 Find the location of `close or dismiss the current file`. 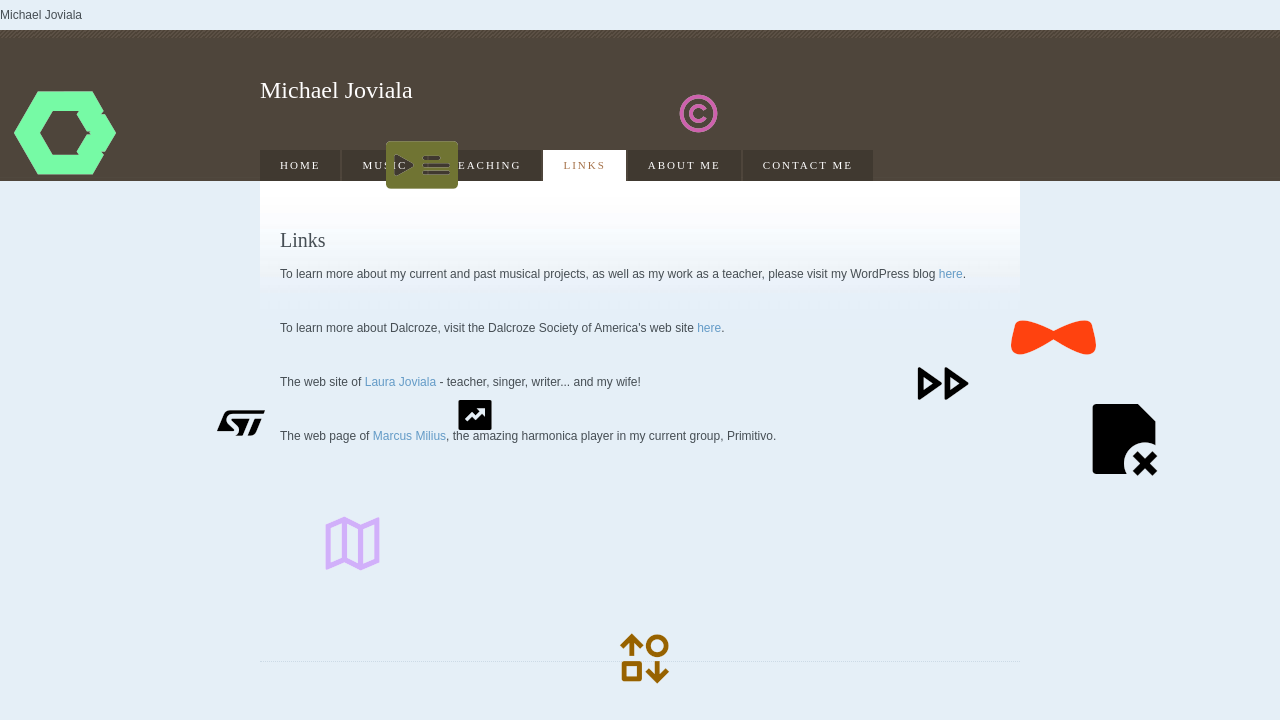

close or dismiss the current file is located at coordinates (1124, 439).